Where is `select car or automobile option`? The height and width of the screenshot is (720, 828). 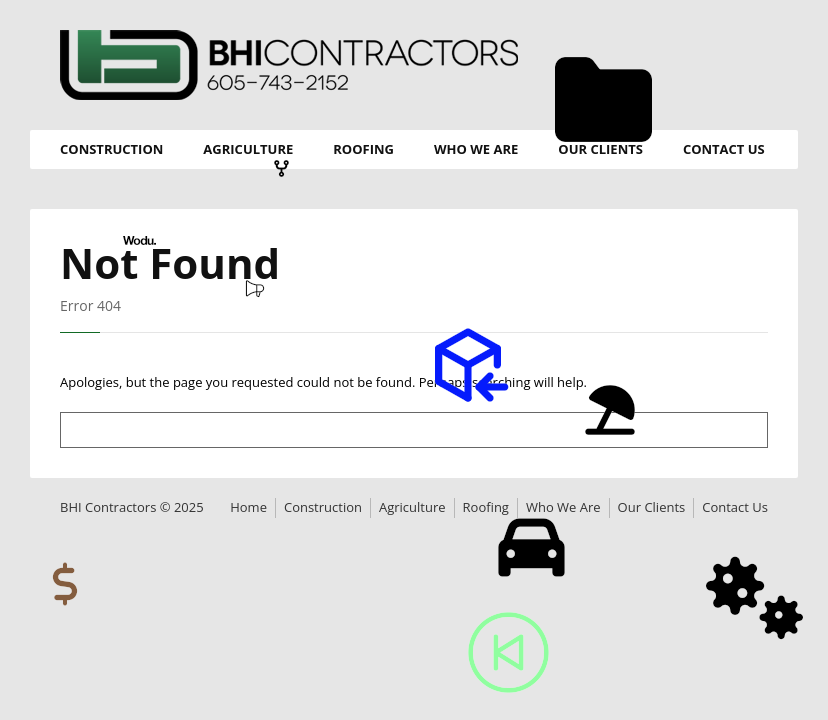 select car or automobile option is located at coordinates (531, 547).